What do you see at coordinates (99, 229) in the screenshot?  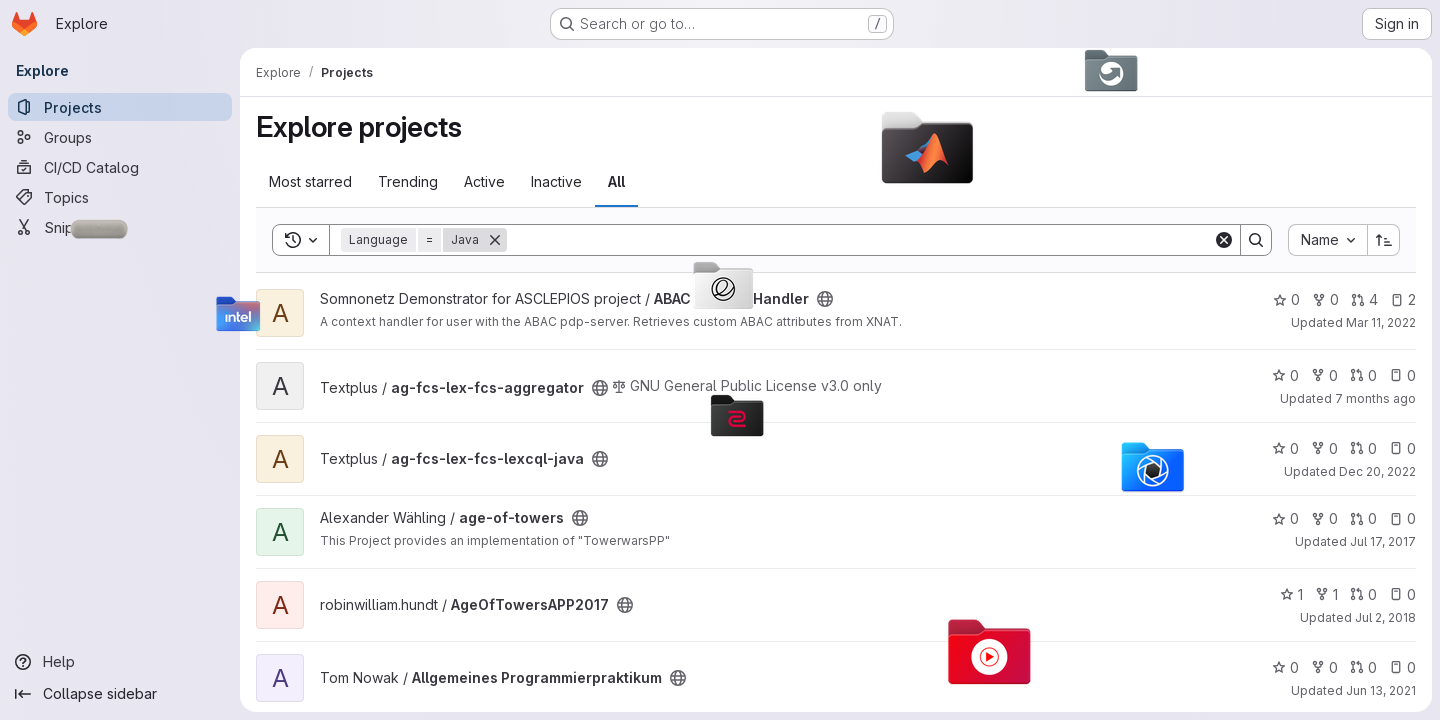 I see `bluetooth speaker device detected` at bounding box center [99, 229].